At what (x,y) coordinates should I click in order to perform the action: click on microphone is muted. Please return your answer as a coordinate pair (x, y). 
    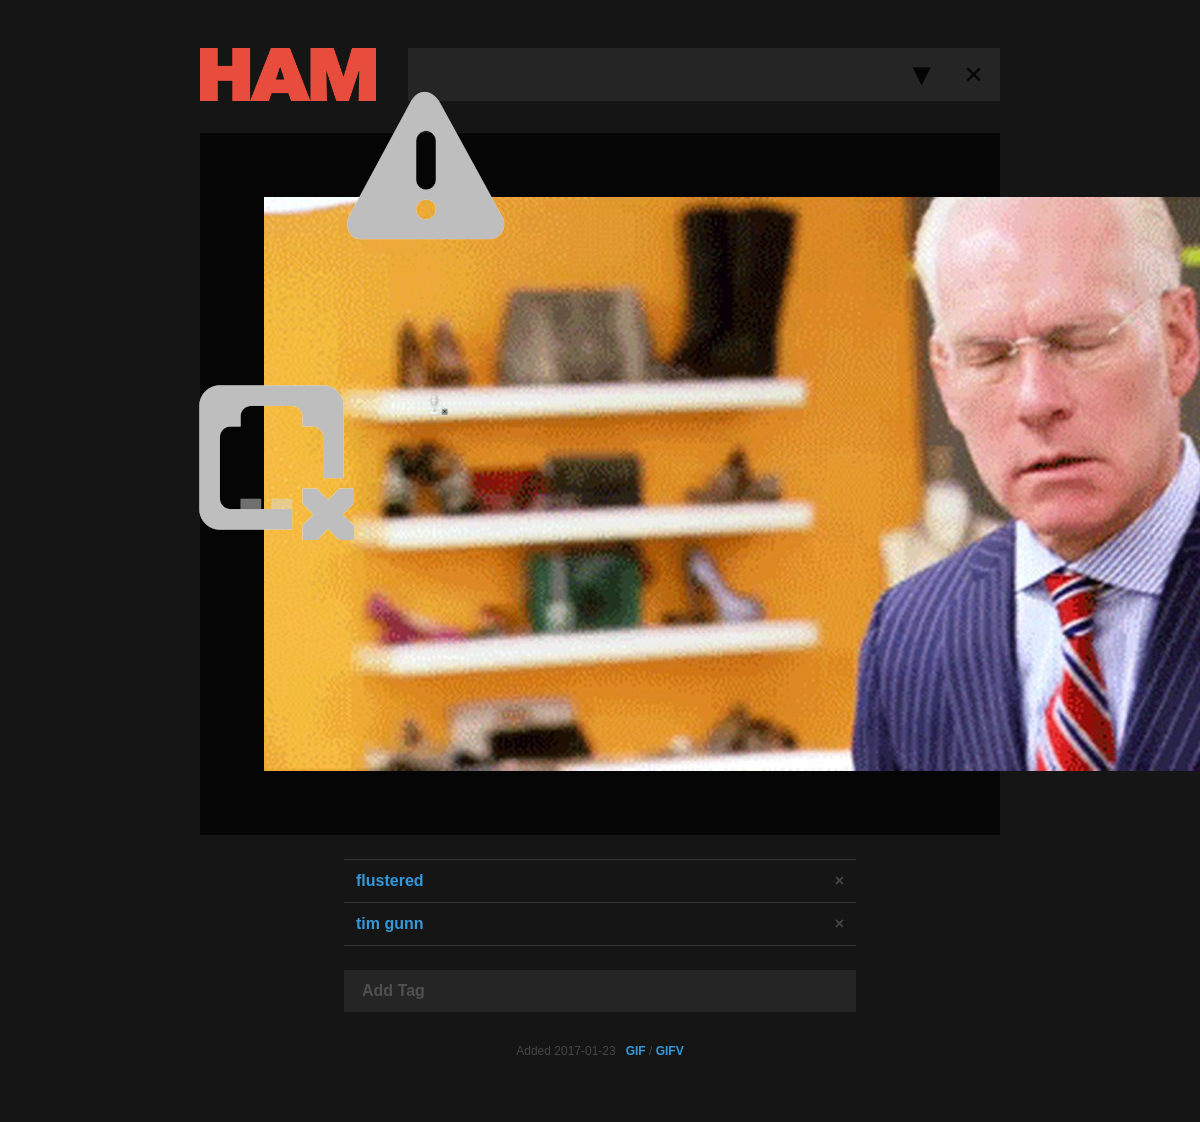
    Looking at the image, I should click on (438, 405).